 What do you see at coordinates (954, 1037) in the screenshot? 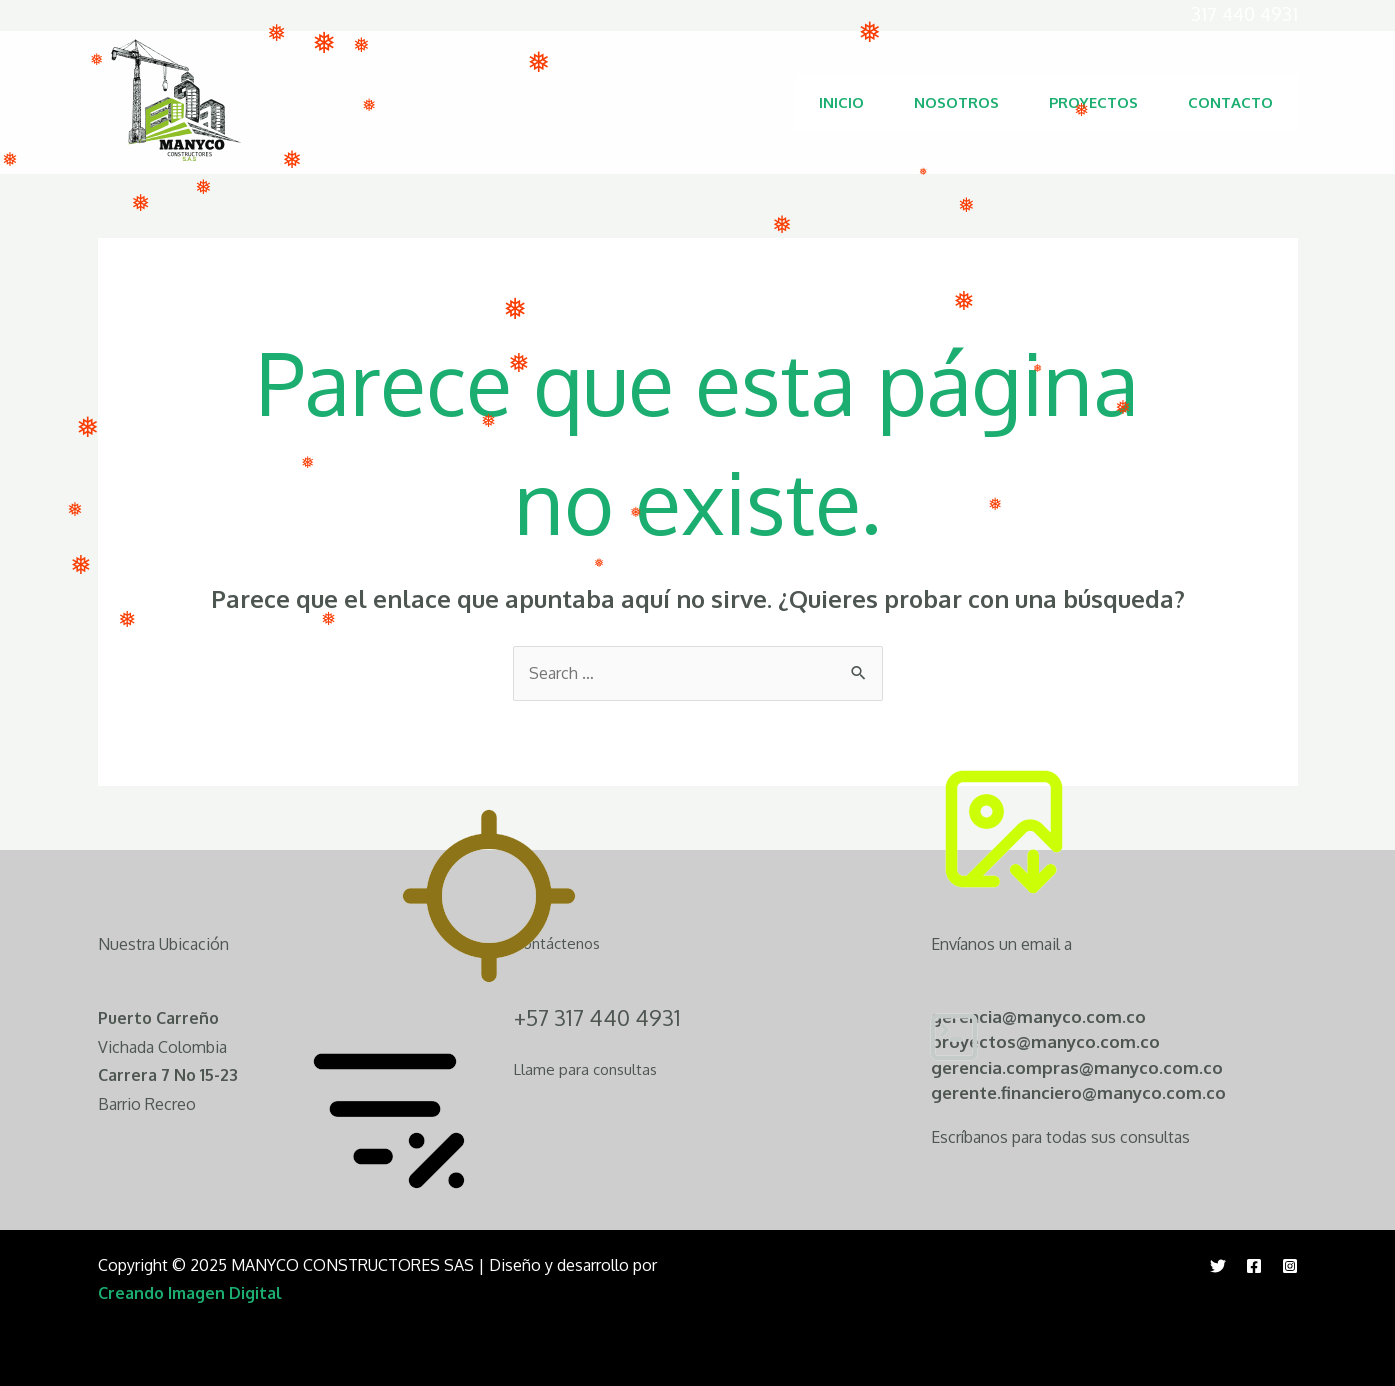
I see `open terminal or command line interface` at bounding box center [954, 1037].